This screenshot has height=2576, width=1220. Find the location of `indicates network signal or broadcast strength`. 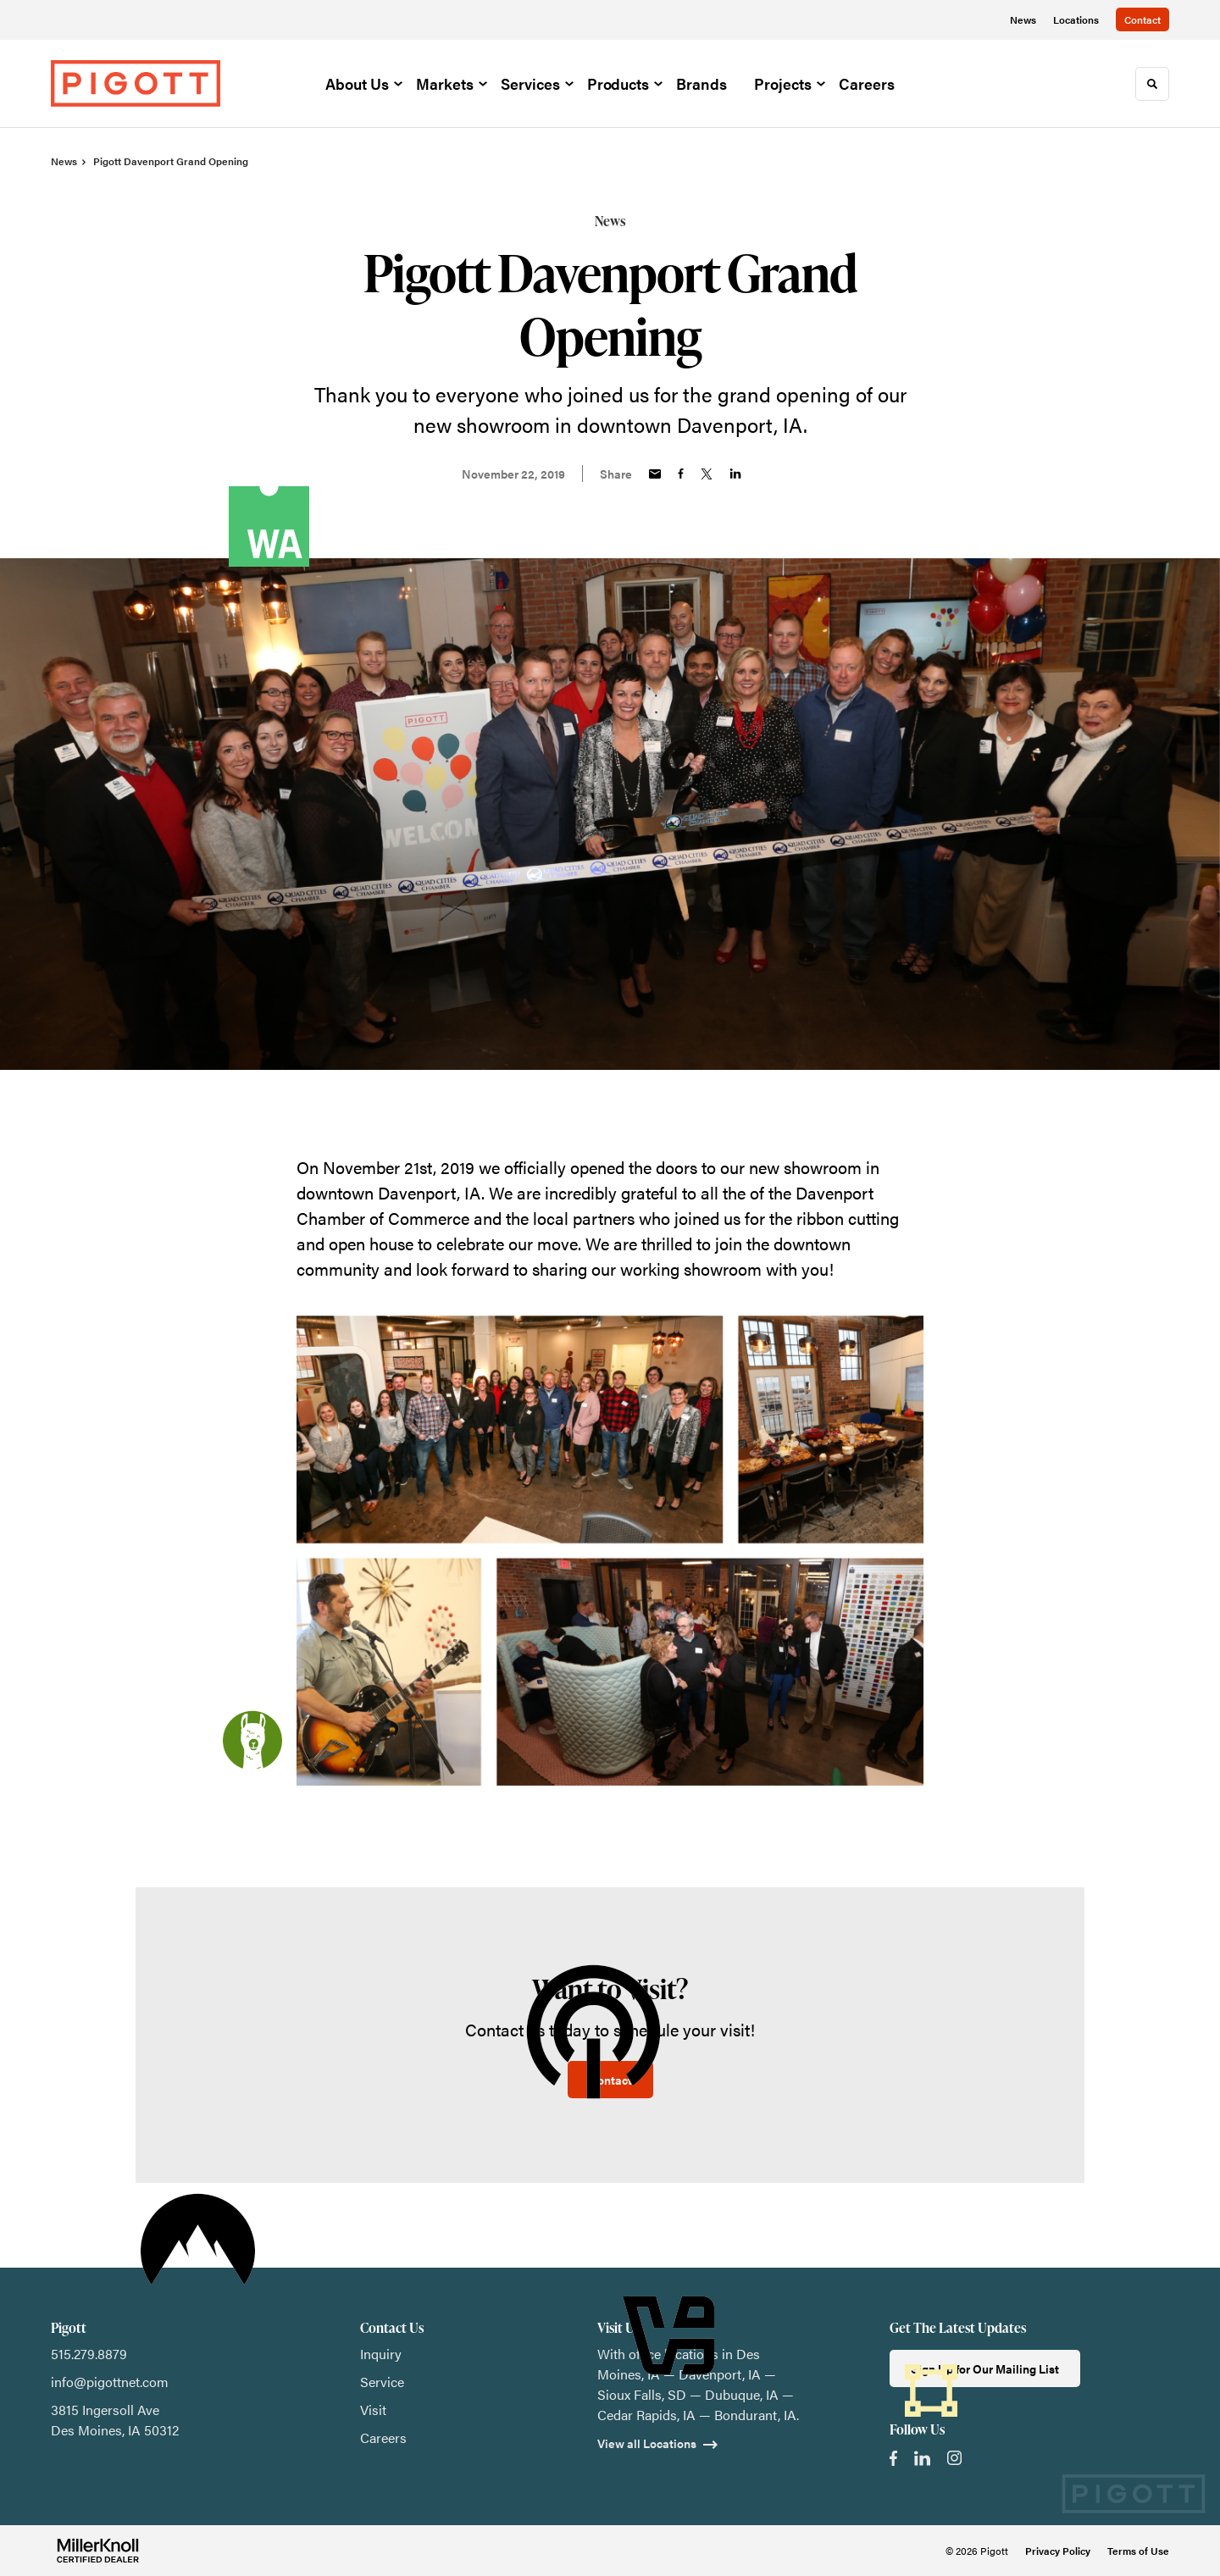

indicates network signal or broadcast strength is located at coordinates (593, 2031).